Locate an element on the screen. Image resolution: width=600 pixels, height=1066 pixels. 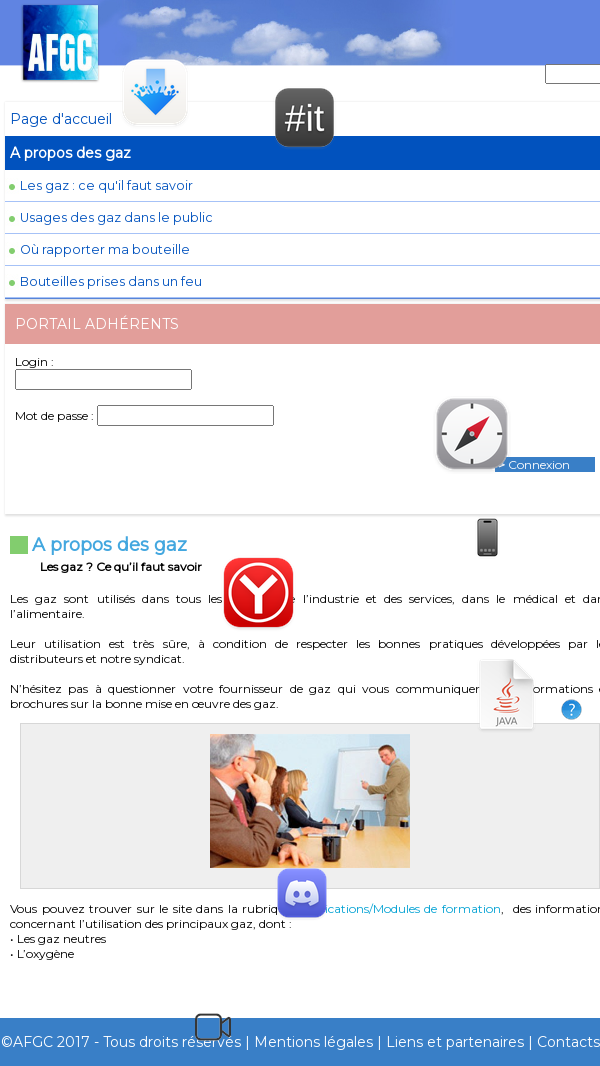
open navigation or direction preferences is located at coordinates (472, 435).